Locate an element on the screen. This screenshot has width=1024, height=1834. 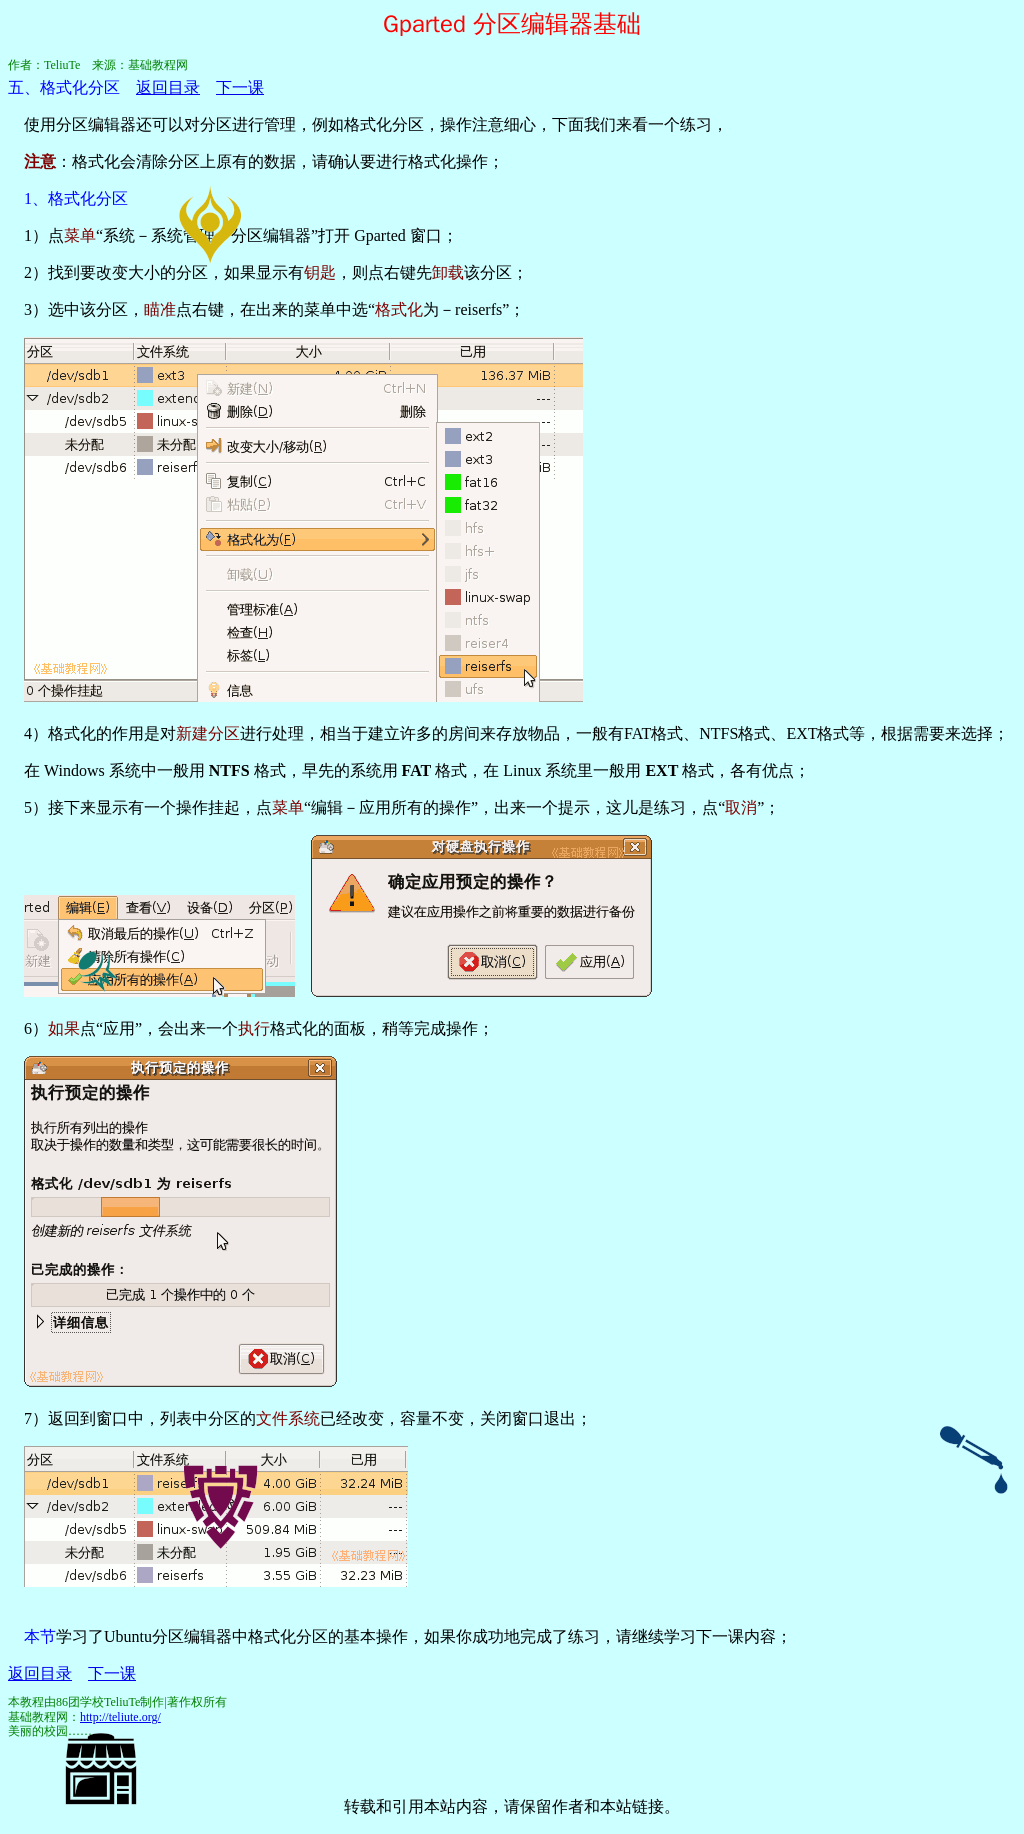
protect or defend eggs in a game is located at coordinates (98, 972).